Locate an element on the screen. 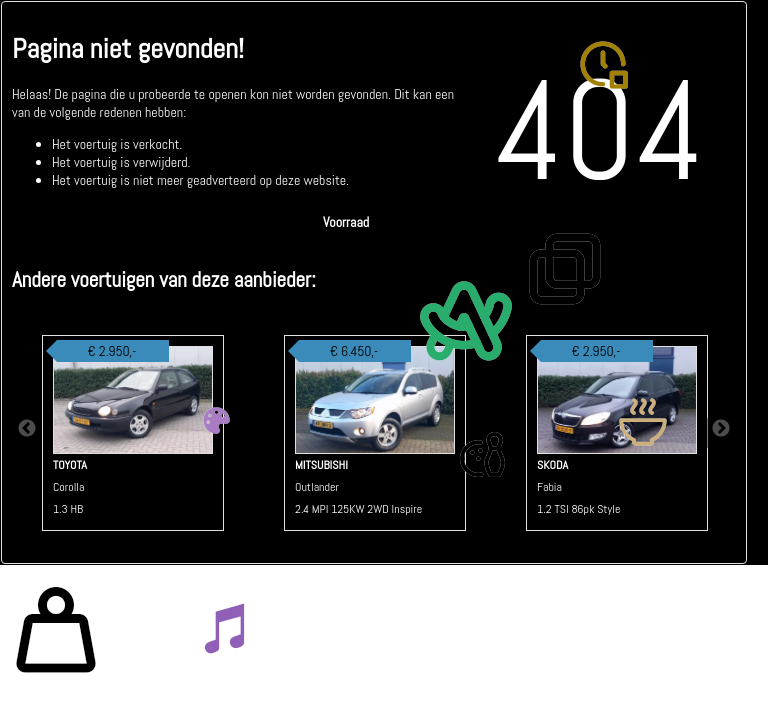 The width and height of the screenshot is (768, 720). open the Arc browser is located at coordinates (466, 323).